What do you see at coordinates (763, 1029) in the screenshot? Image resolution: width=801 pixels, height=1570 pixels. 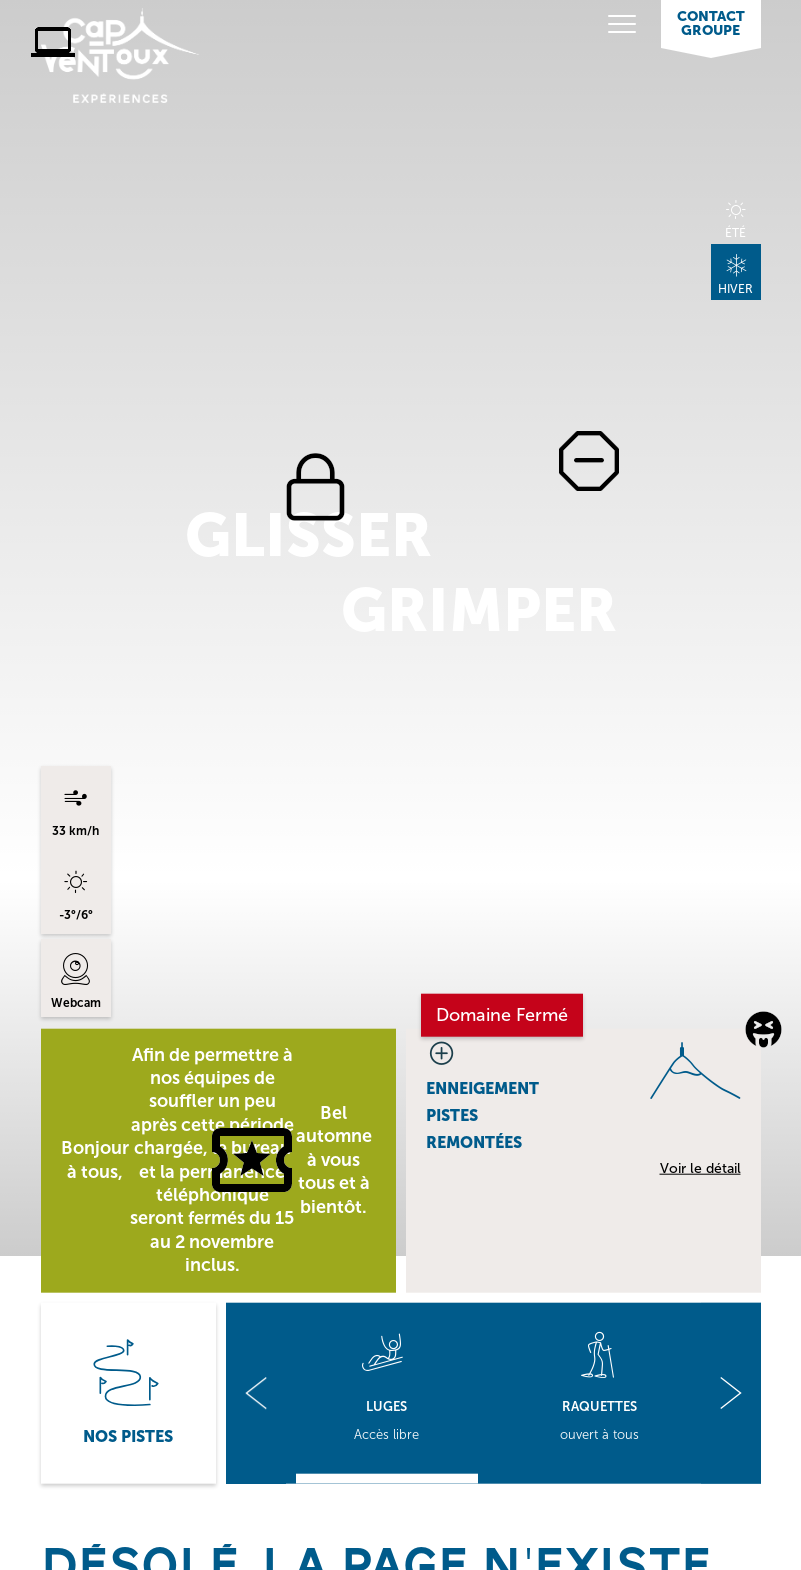 I see `react with a laughing face emoji` at bounding box center [763, 1029].